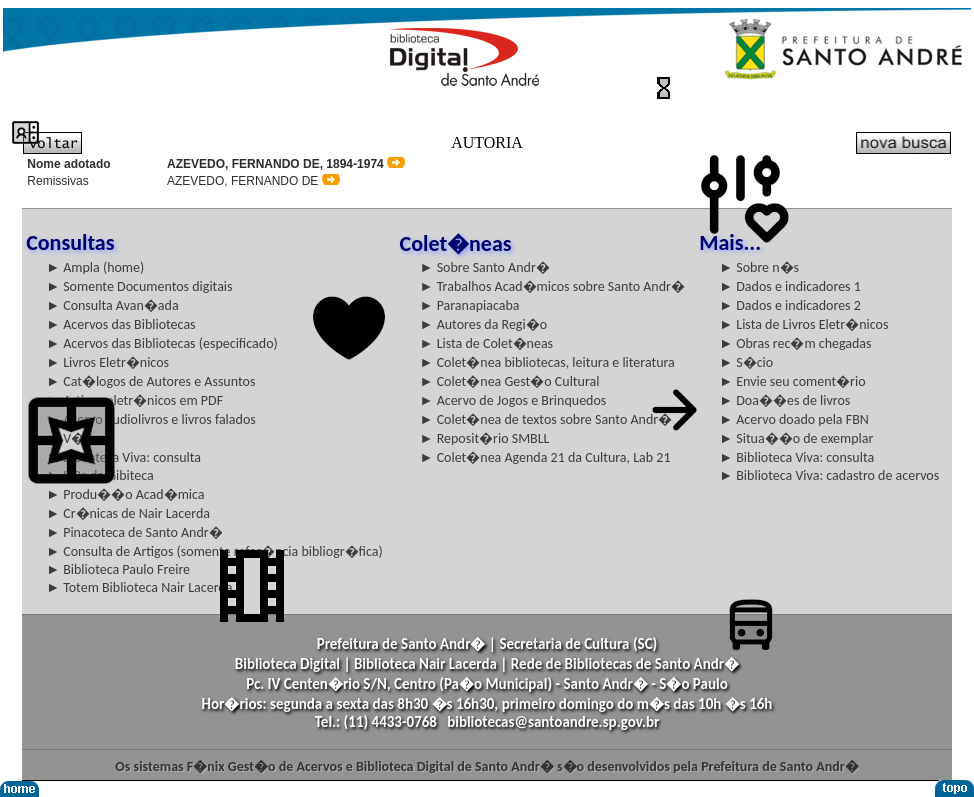 The height and width of the screenshot is (797, 974). I want to click on start or join a video conference, so click(25, 132).